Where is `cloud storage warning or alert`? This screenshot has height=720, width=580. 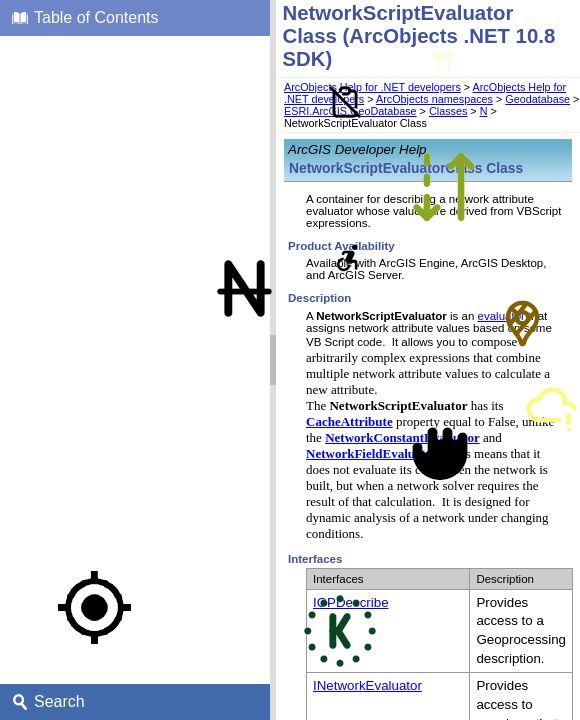
cloud storage warning or alert is located at coordinates (552, 406).